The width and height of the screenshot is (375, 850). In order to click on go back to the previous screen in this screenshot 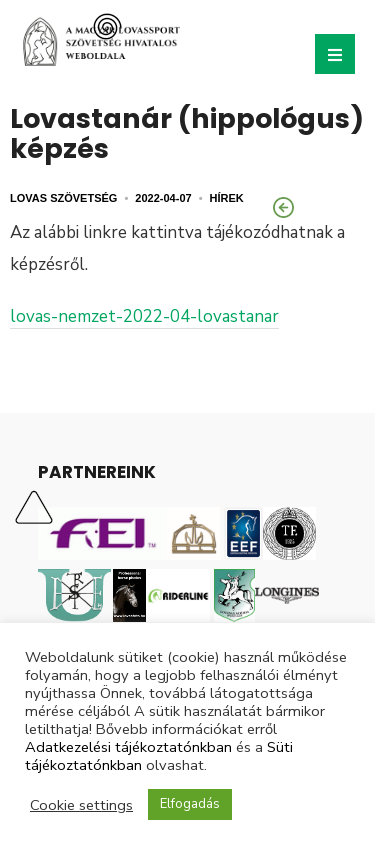, I will do `click(283, 207)`.